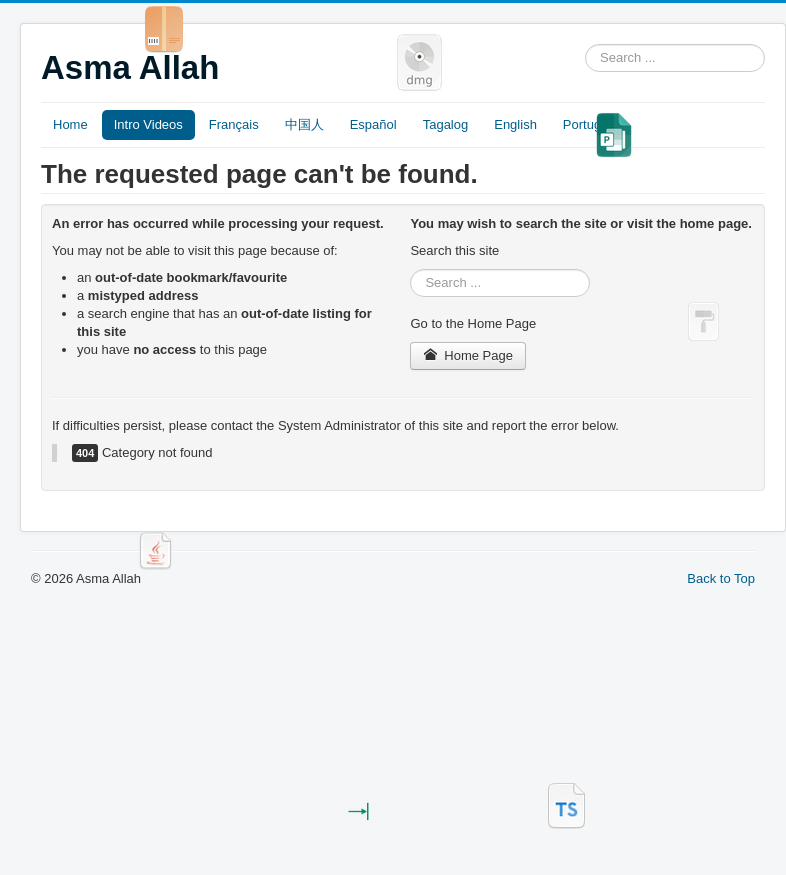 Image resolution: width=786 pixels, height=875 pixels. Describe the element at coordinates (419, 62) in the screenshot. I see `apple disk image file (.dmg)` at that location.